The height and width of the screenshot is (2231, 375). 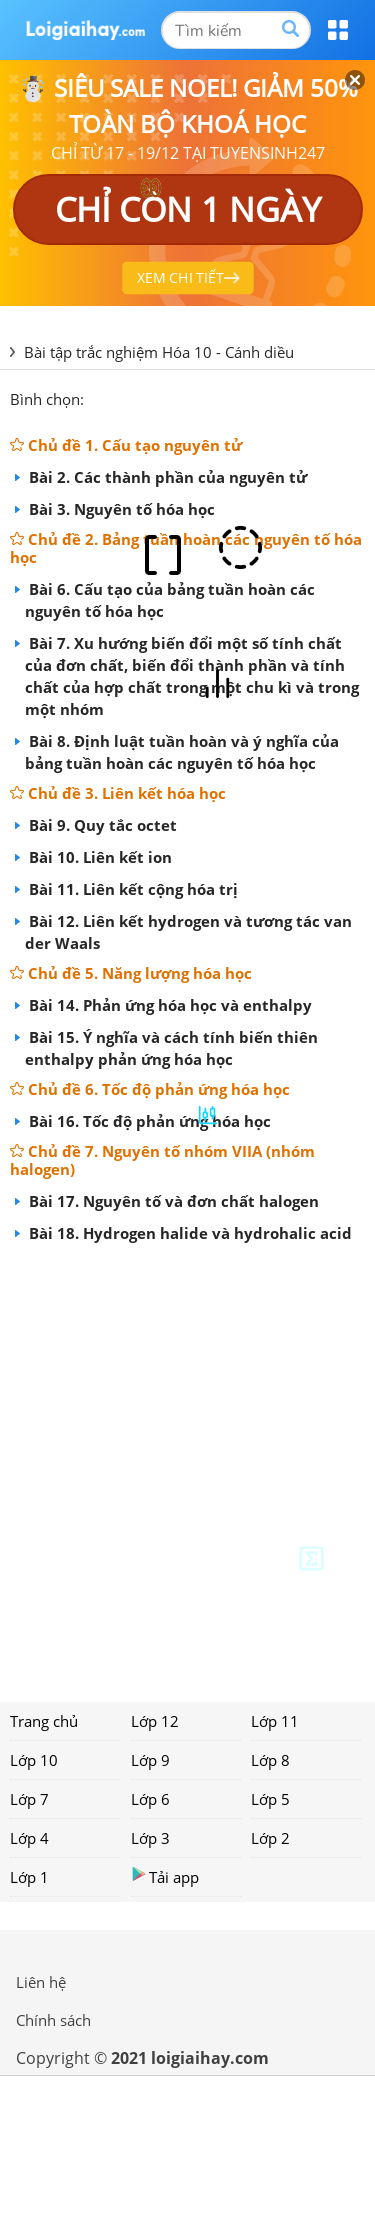 I want to click on access summation or mathematical functions, so click(x=311, y=1558).